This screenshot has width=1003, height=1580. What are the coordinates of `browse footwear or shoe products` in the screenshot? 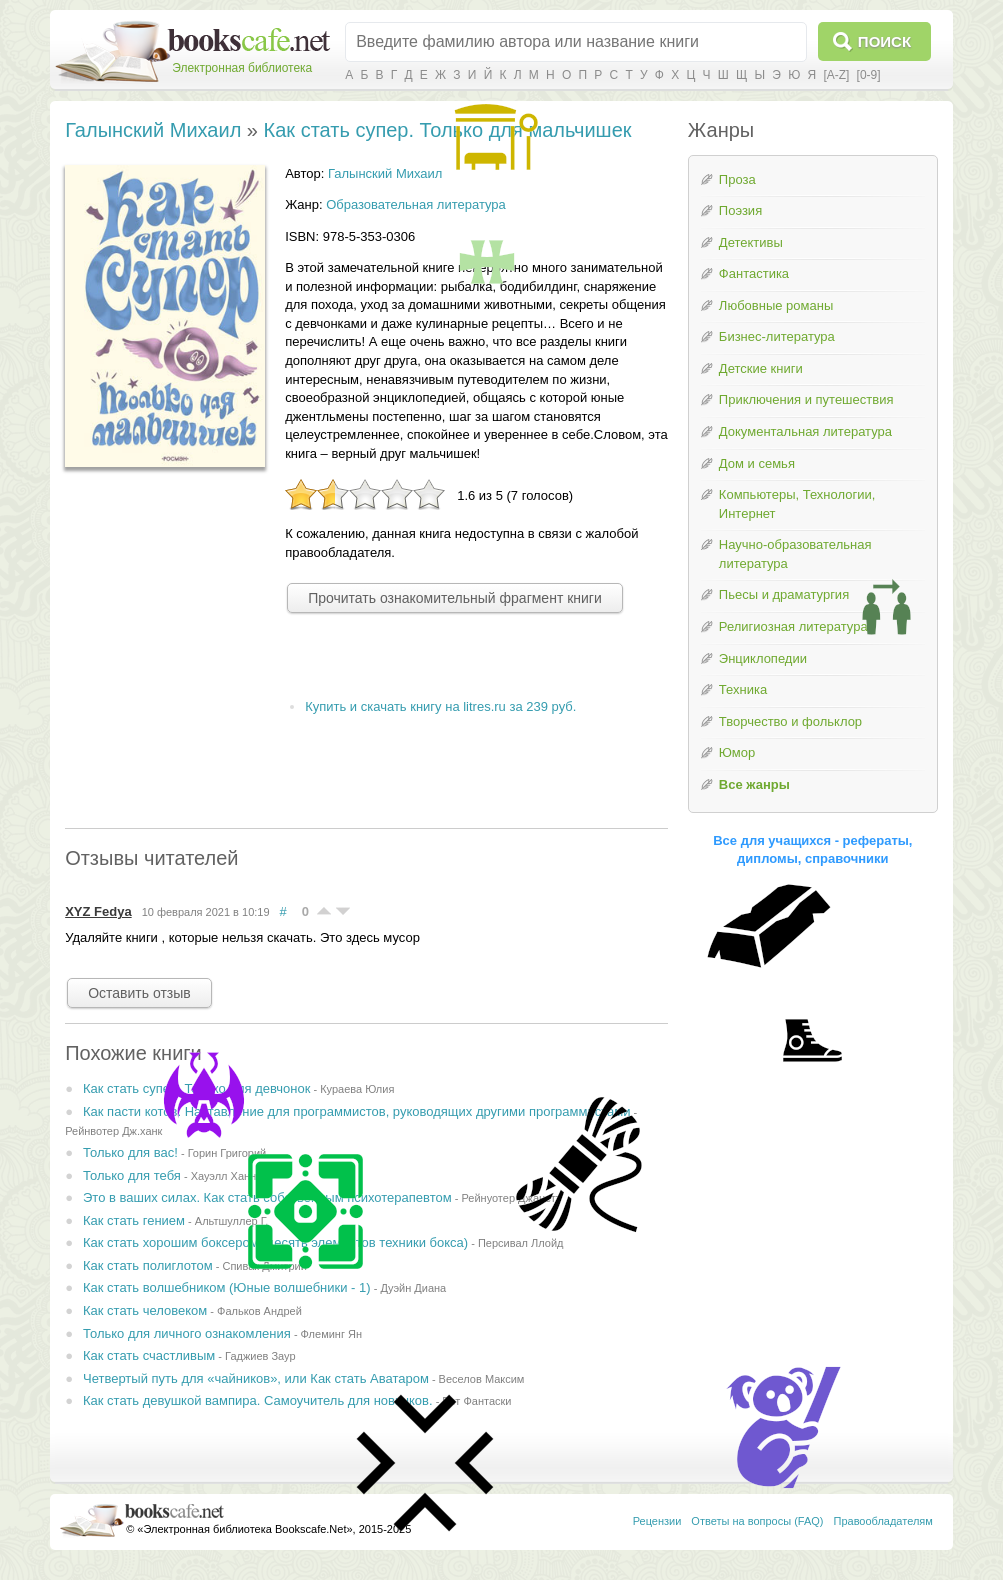 It's located at (812, 1040).